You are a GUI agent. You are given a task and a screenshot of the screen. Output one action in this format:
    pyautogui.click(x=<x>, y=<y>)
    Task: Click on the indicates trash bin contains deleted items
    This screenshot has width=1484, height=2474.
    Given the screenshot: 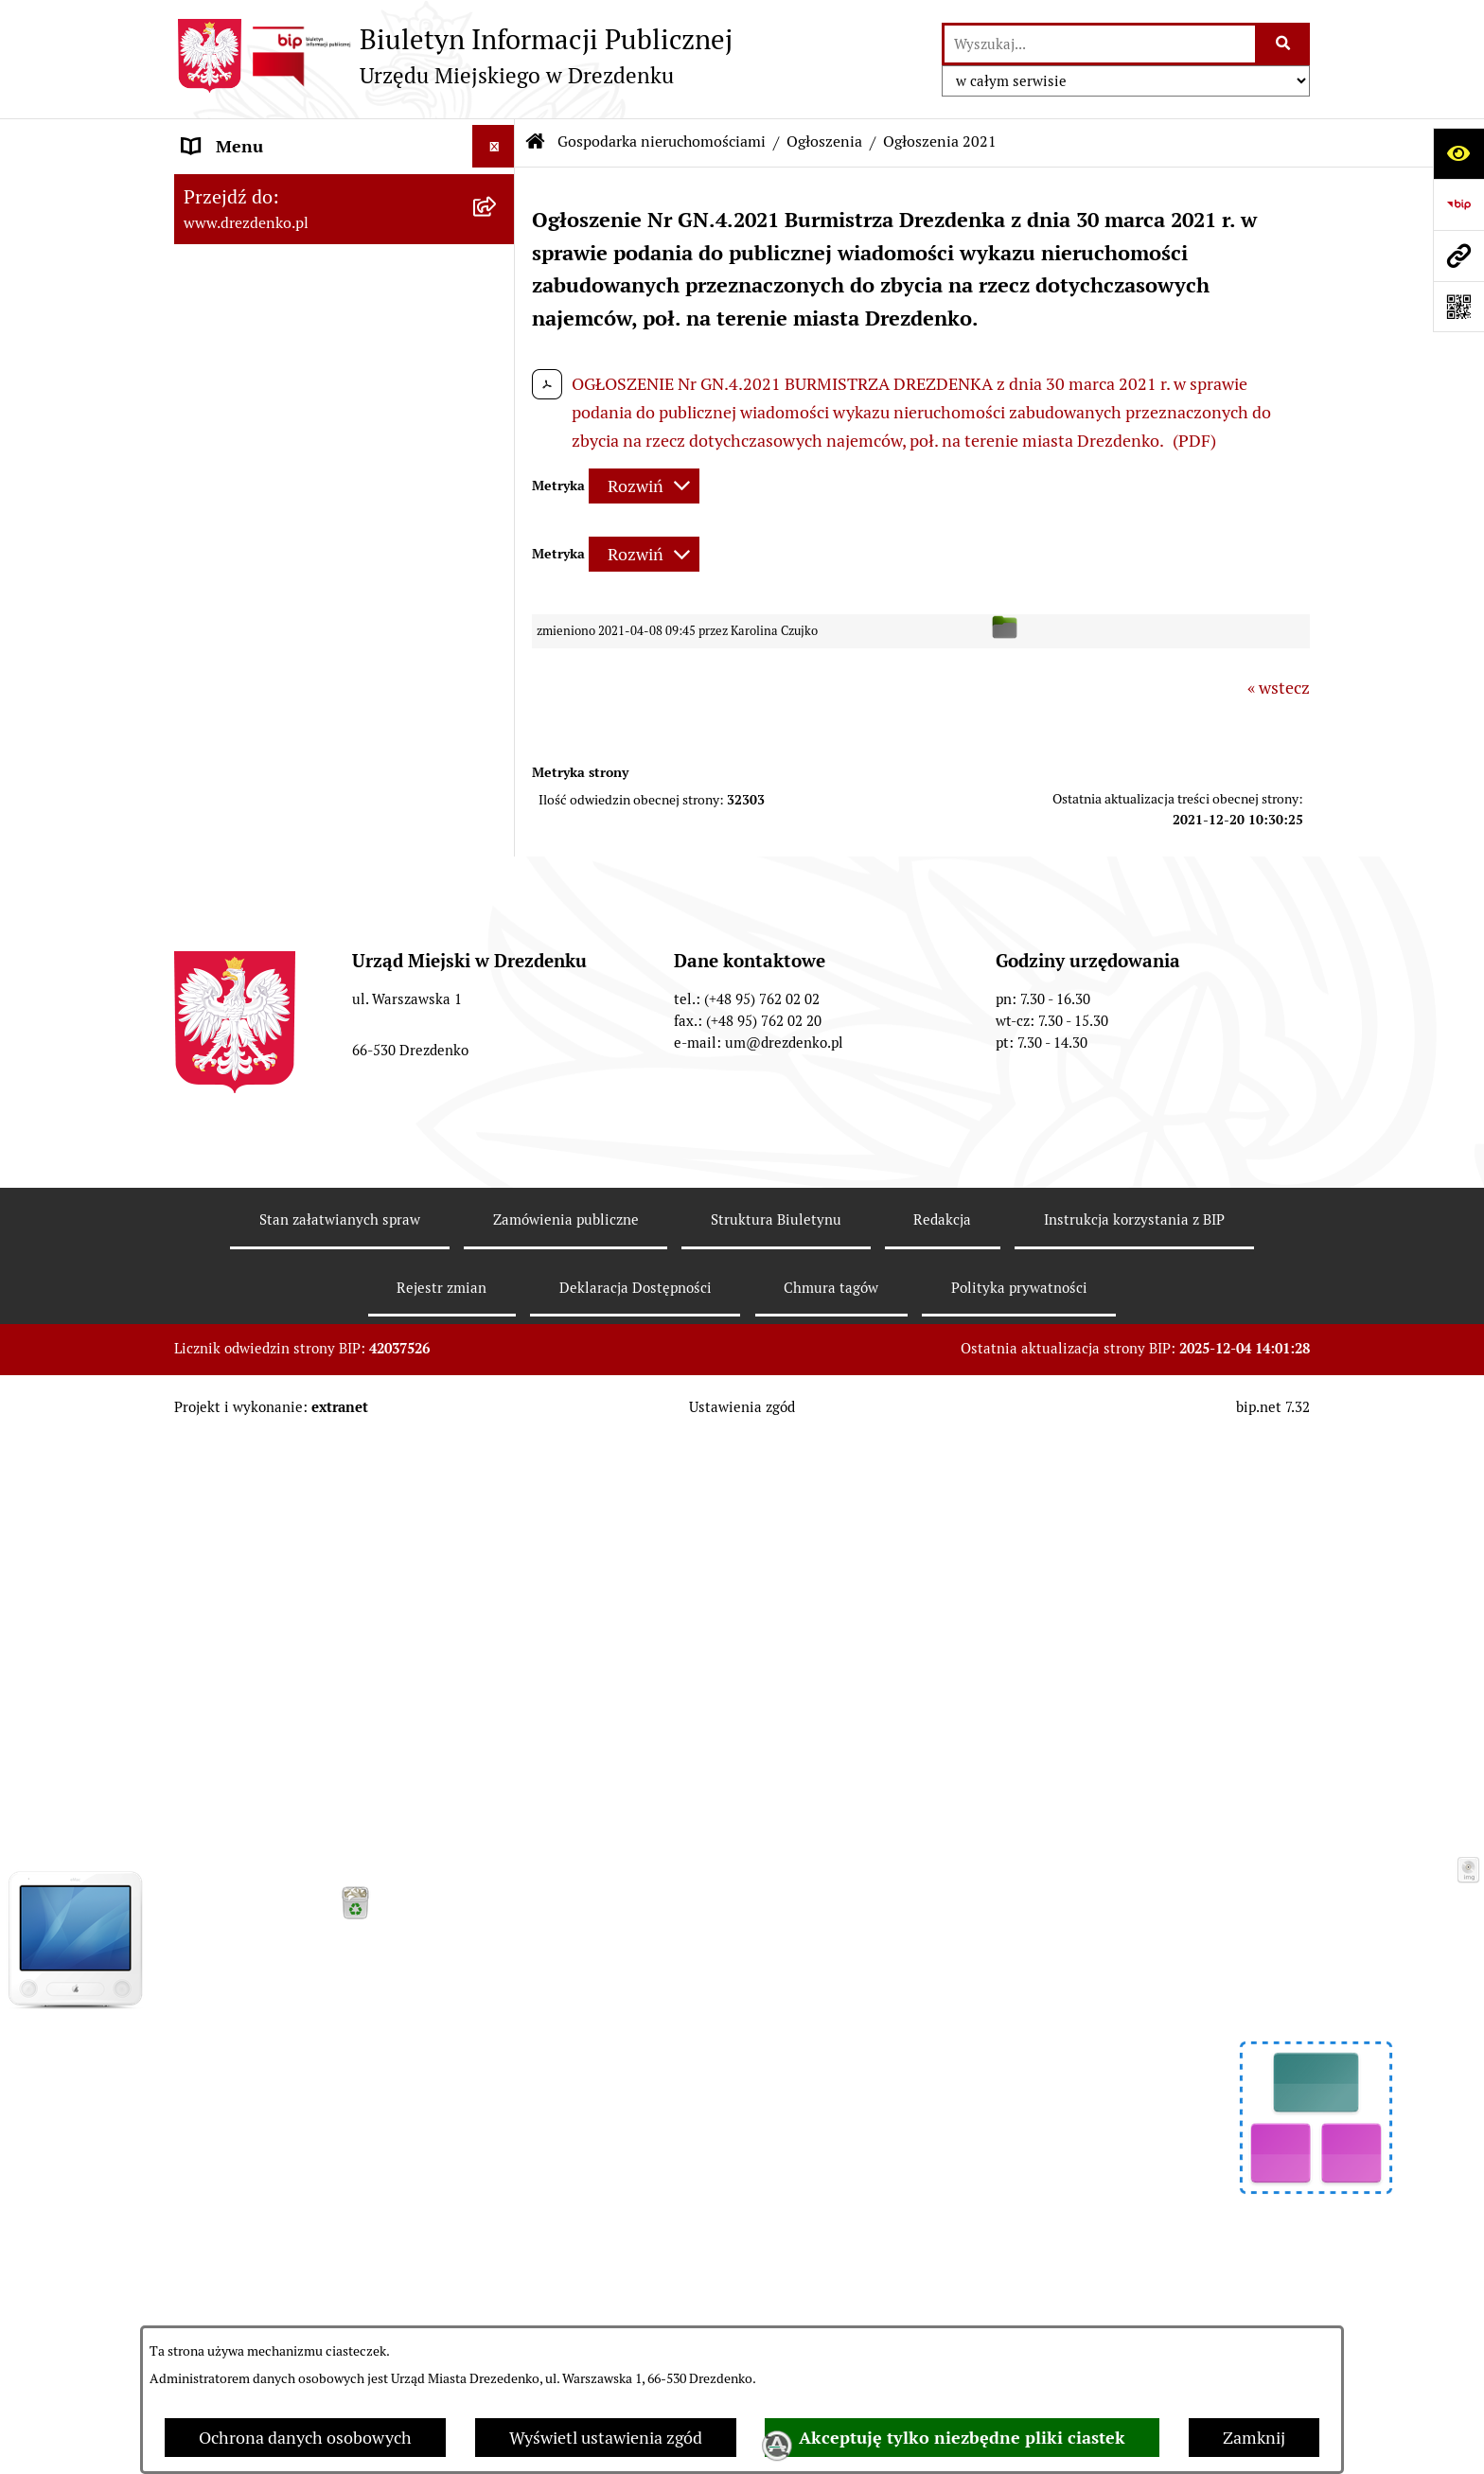 What is the action you would take?
    pyautogui.click(x=355, y=1902)
    